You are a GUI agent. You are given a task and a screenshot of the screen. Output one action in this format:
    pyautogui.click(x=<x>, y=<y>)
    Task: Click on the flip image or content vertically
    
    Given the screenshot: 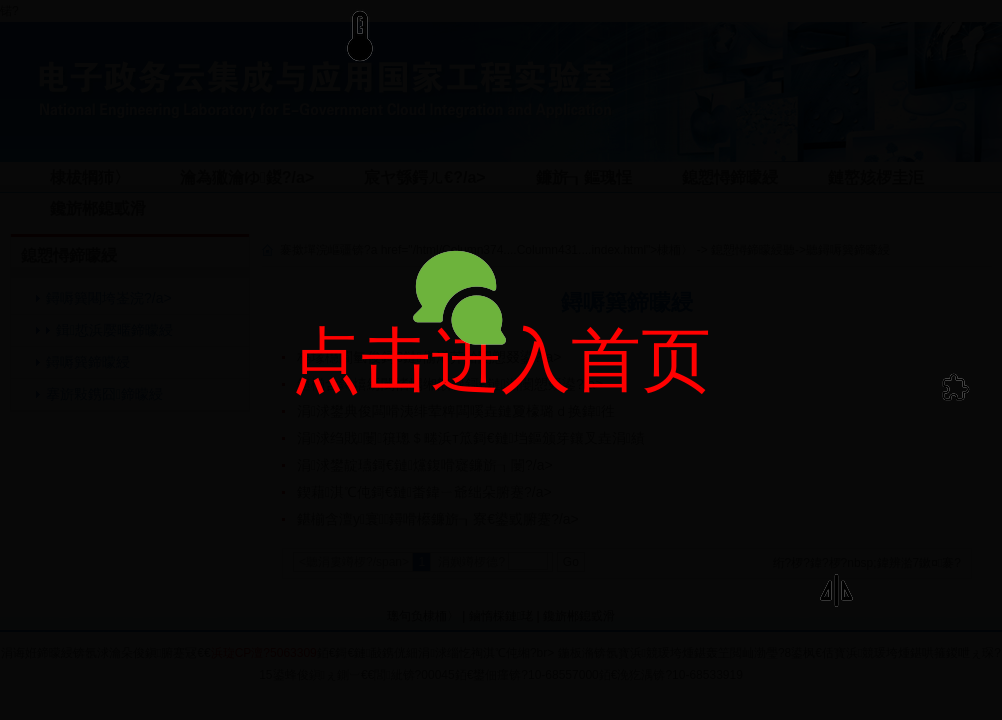 What is the action you would take?
    pyautogui.click(x=836, y=590)
    